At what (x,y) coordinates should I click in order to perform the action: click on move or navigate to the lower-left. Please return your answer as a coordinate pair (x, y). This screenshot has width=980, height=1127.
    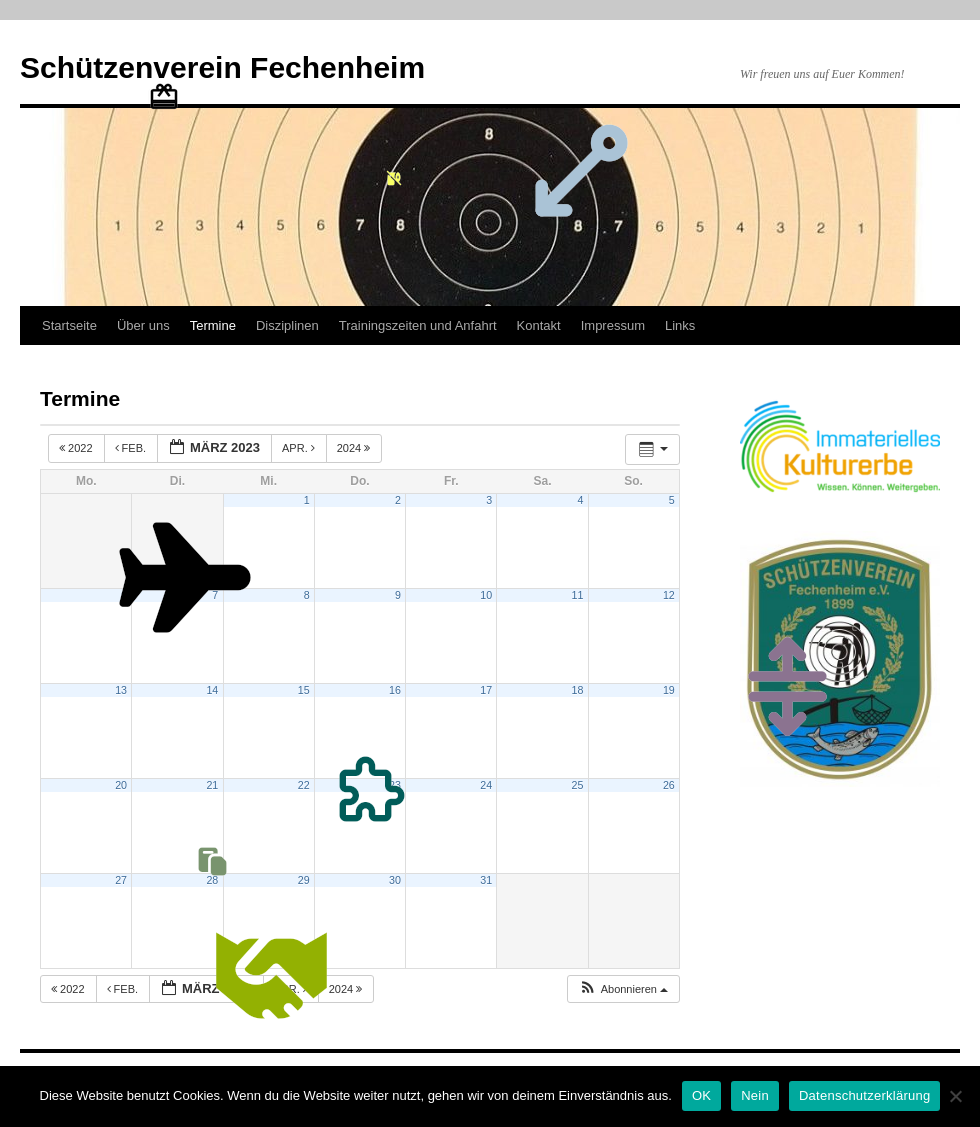
    Looking at the image, I should click on (578, 173).